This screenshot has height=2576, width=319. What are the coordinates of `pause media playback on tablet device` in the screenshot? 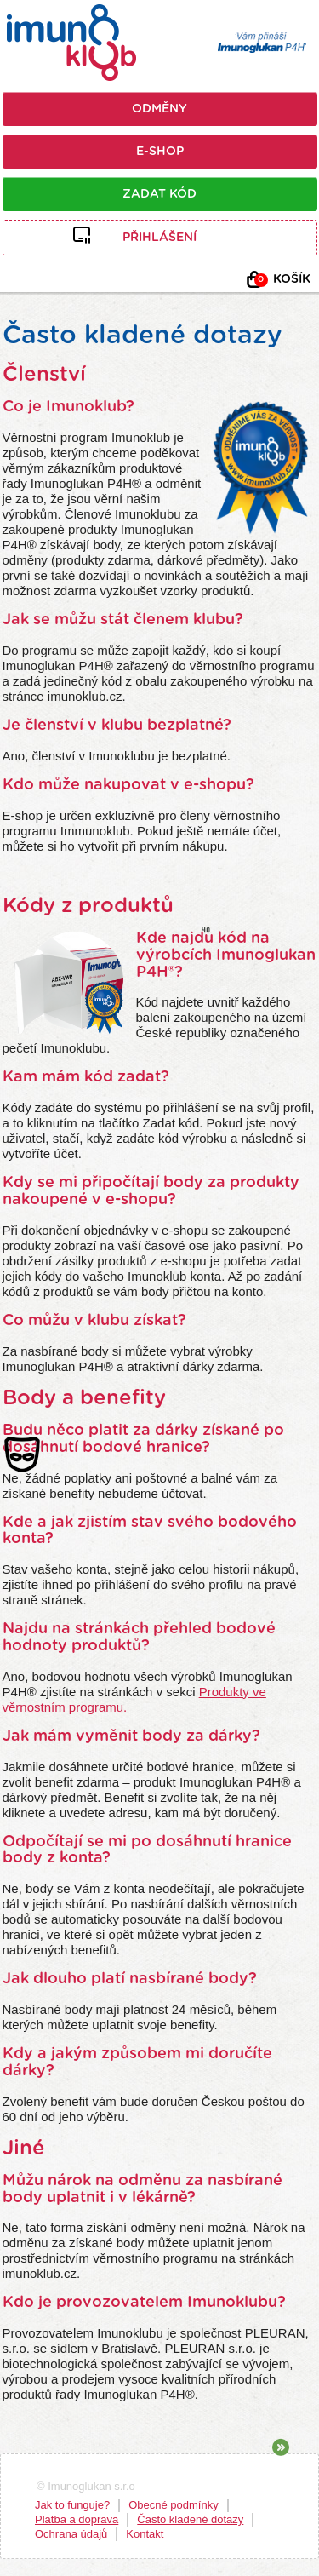 It's located at (82, 234).